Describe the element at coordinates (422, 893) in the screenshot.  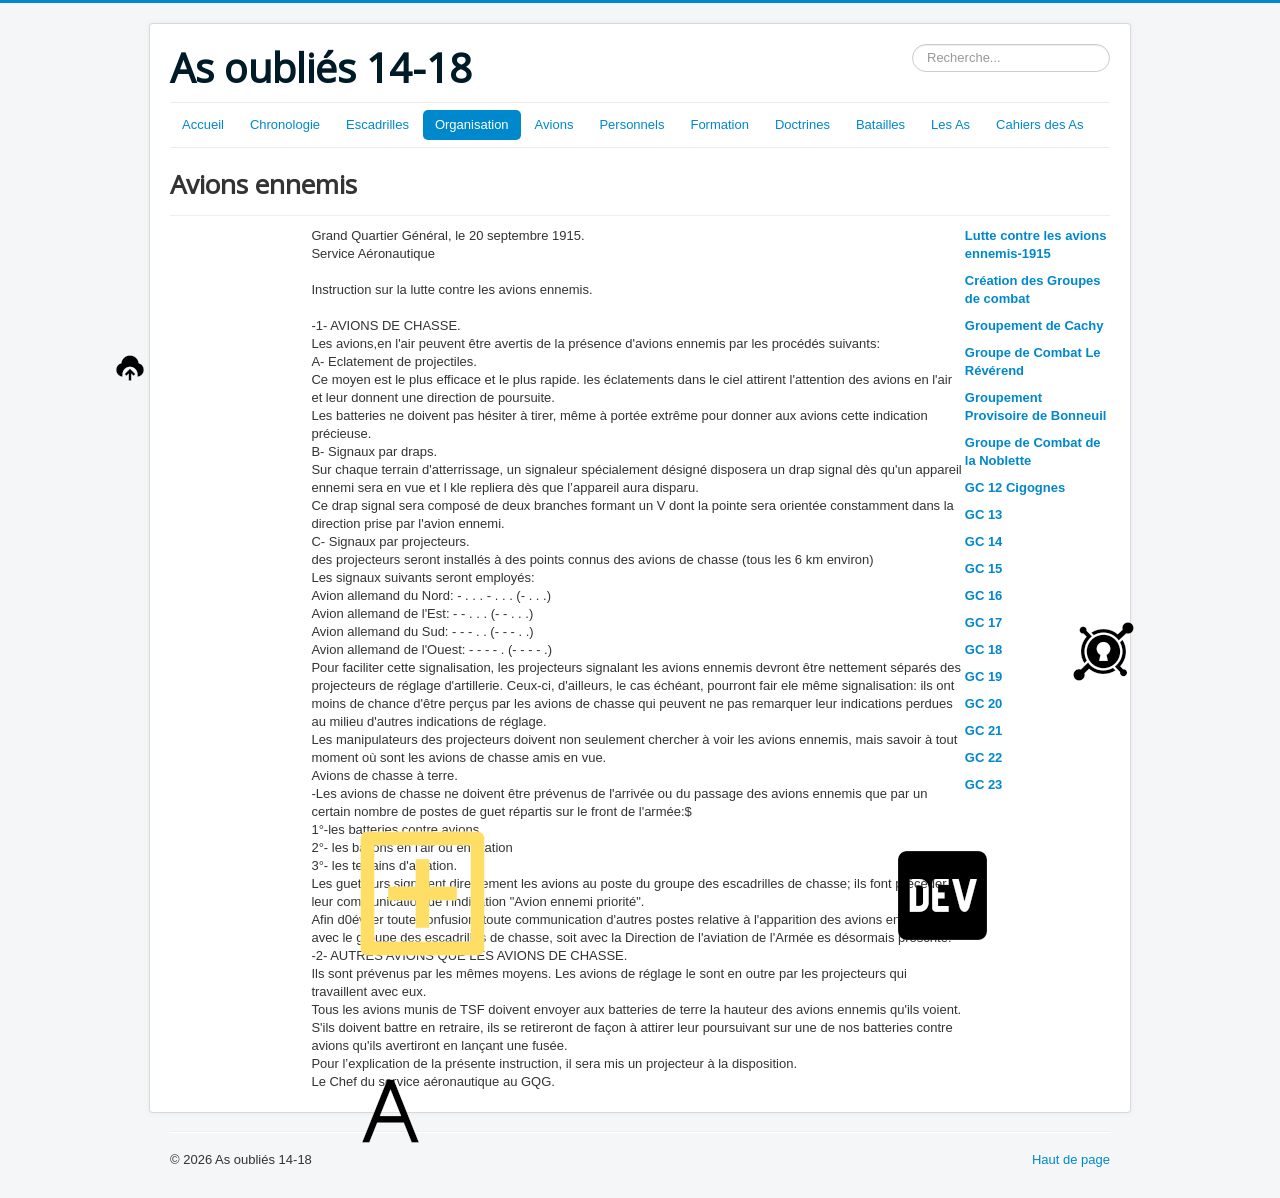
I see `add a new item or create new content` at that location.